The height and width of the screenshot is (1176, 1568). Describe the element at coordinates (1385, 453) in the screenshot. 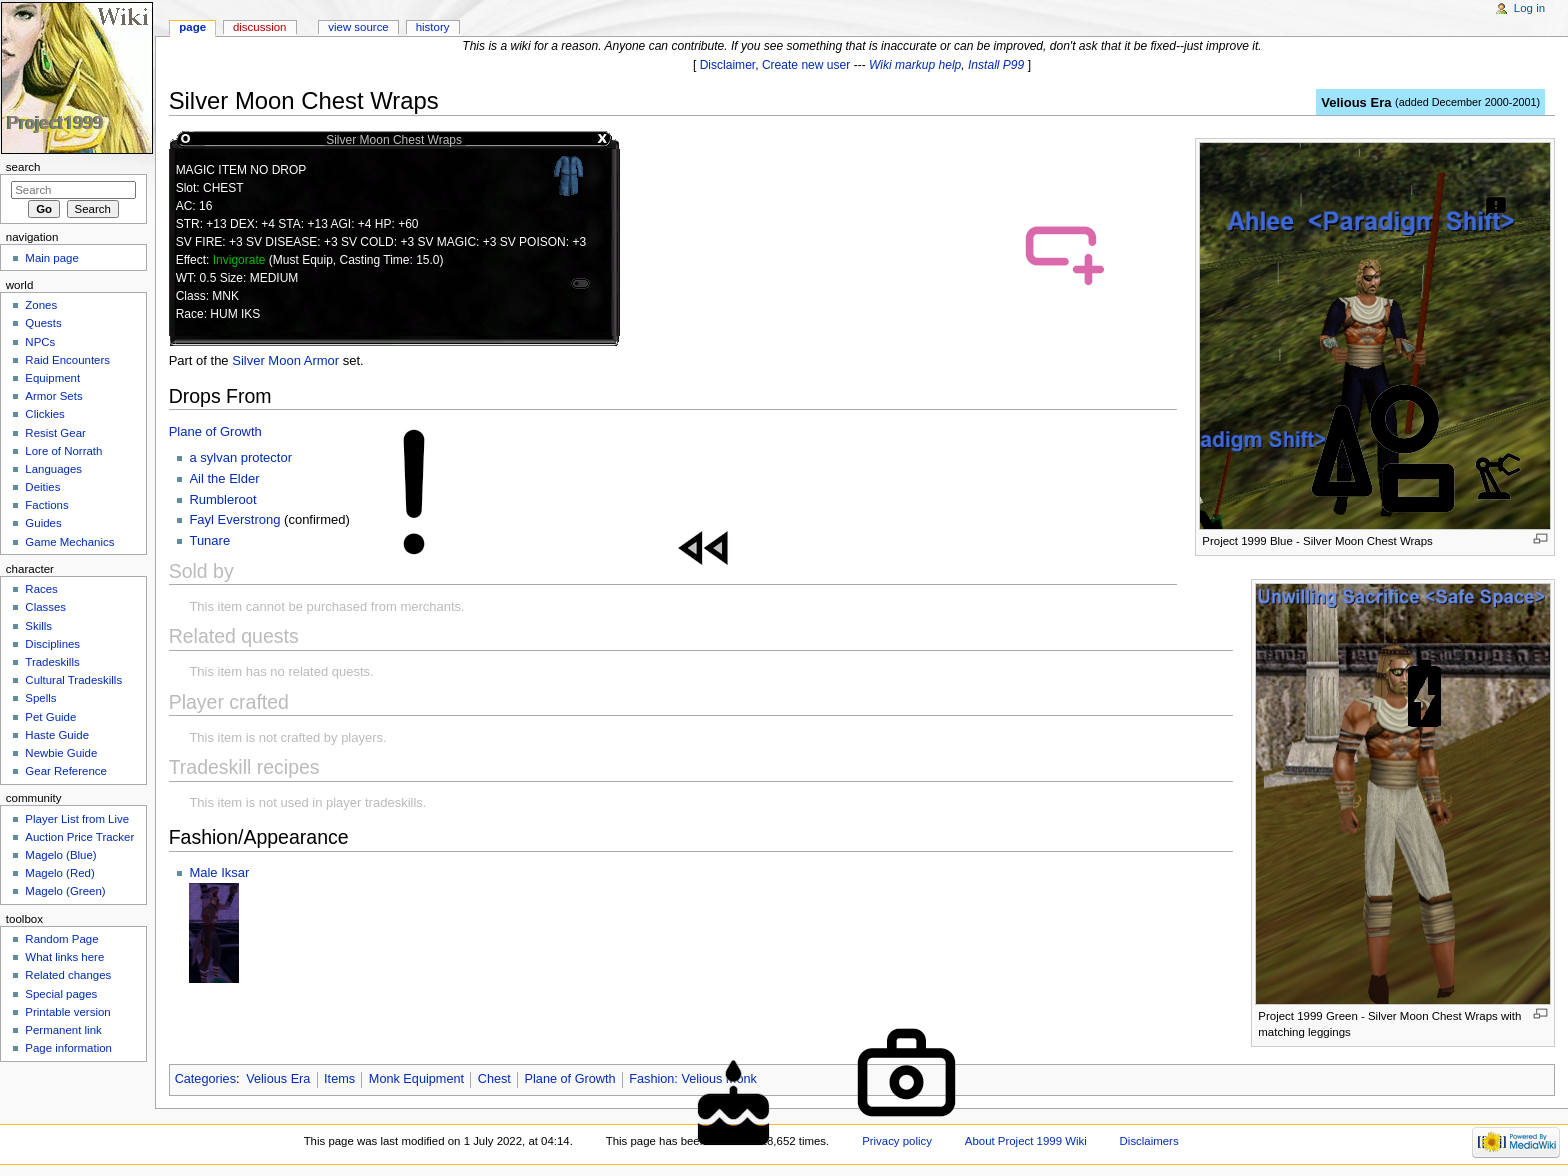

I see `access shape tools or drawing options` at that location.